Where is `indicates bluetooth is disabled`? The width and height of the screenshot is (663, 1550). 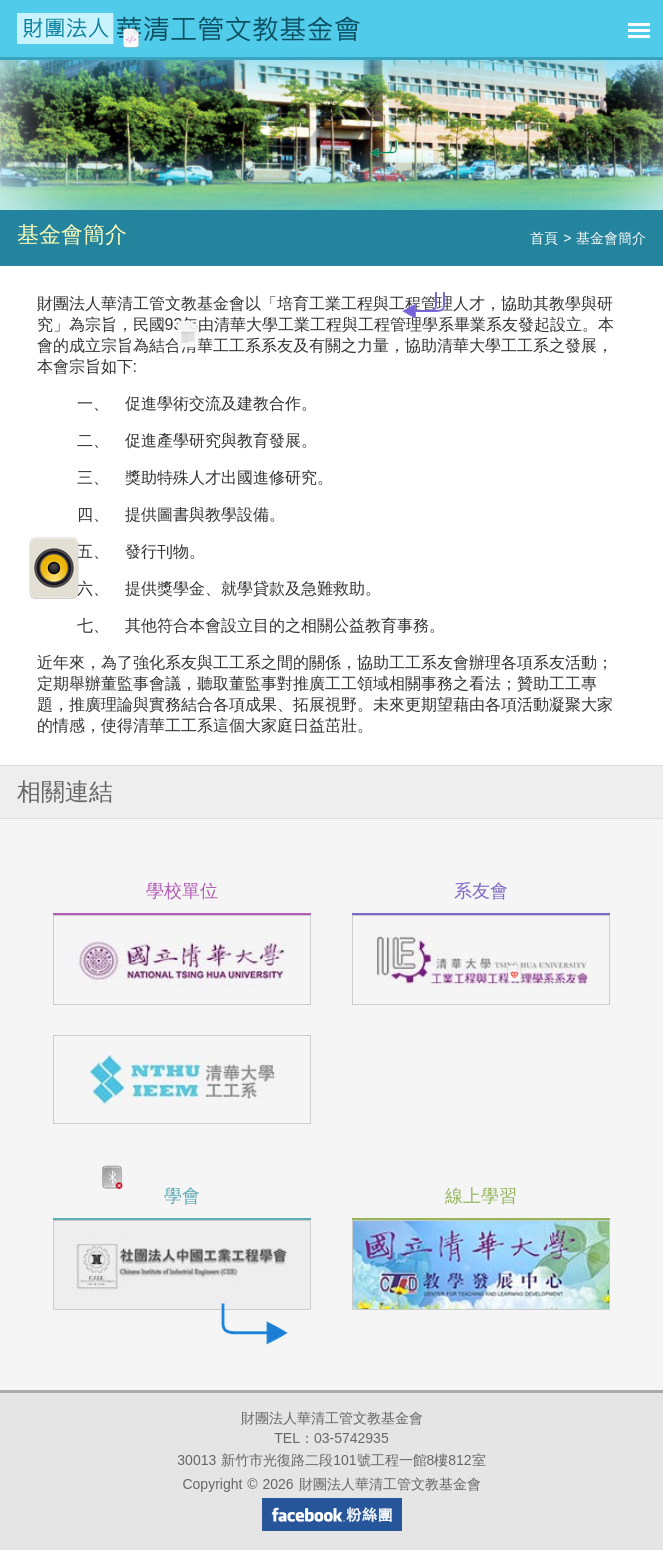 indicates bluetooth is disabled is located at coordinates (112, 1177).